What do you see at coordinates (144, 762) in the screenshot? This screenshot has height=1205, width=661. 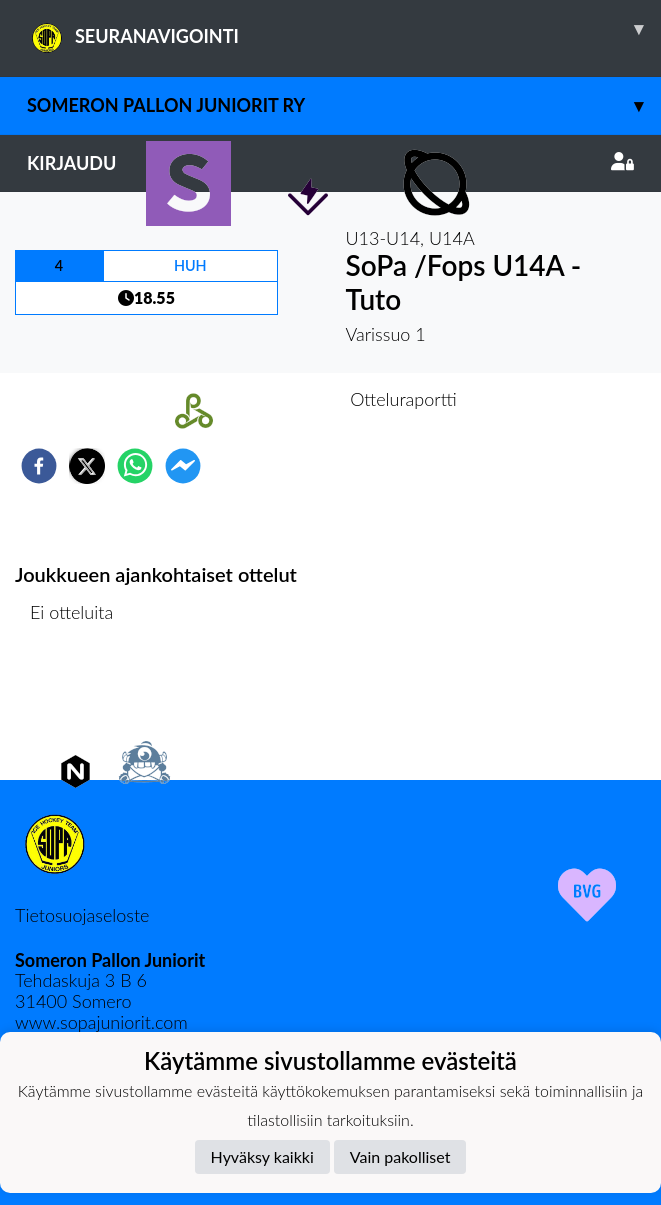 I see `optinmonster logo` at bounding box center [144, 762].